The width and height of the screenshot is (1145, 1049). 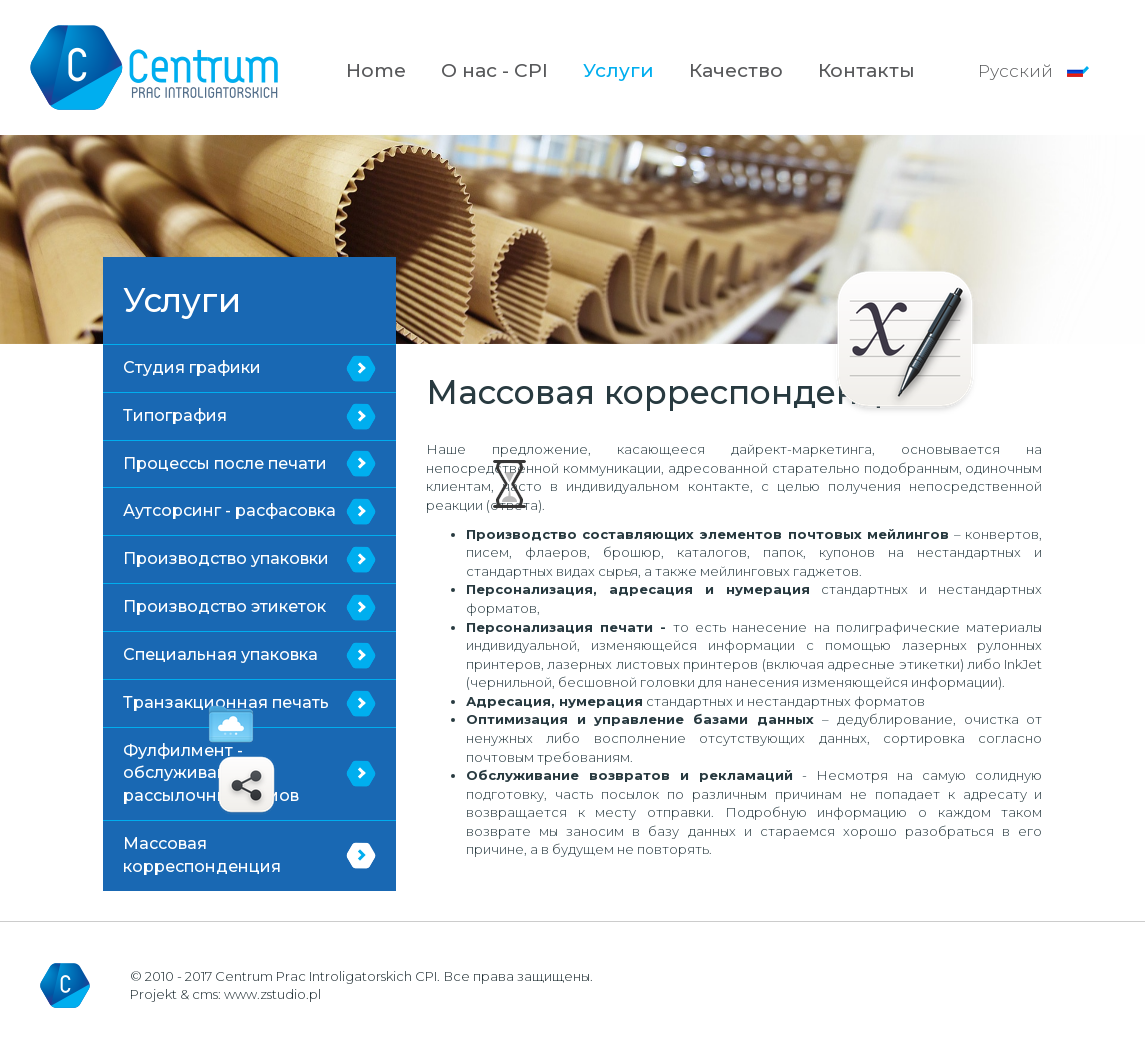 I want to click on access cloud storage or remote file connections, so click(x=231, y=724).